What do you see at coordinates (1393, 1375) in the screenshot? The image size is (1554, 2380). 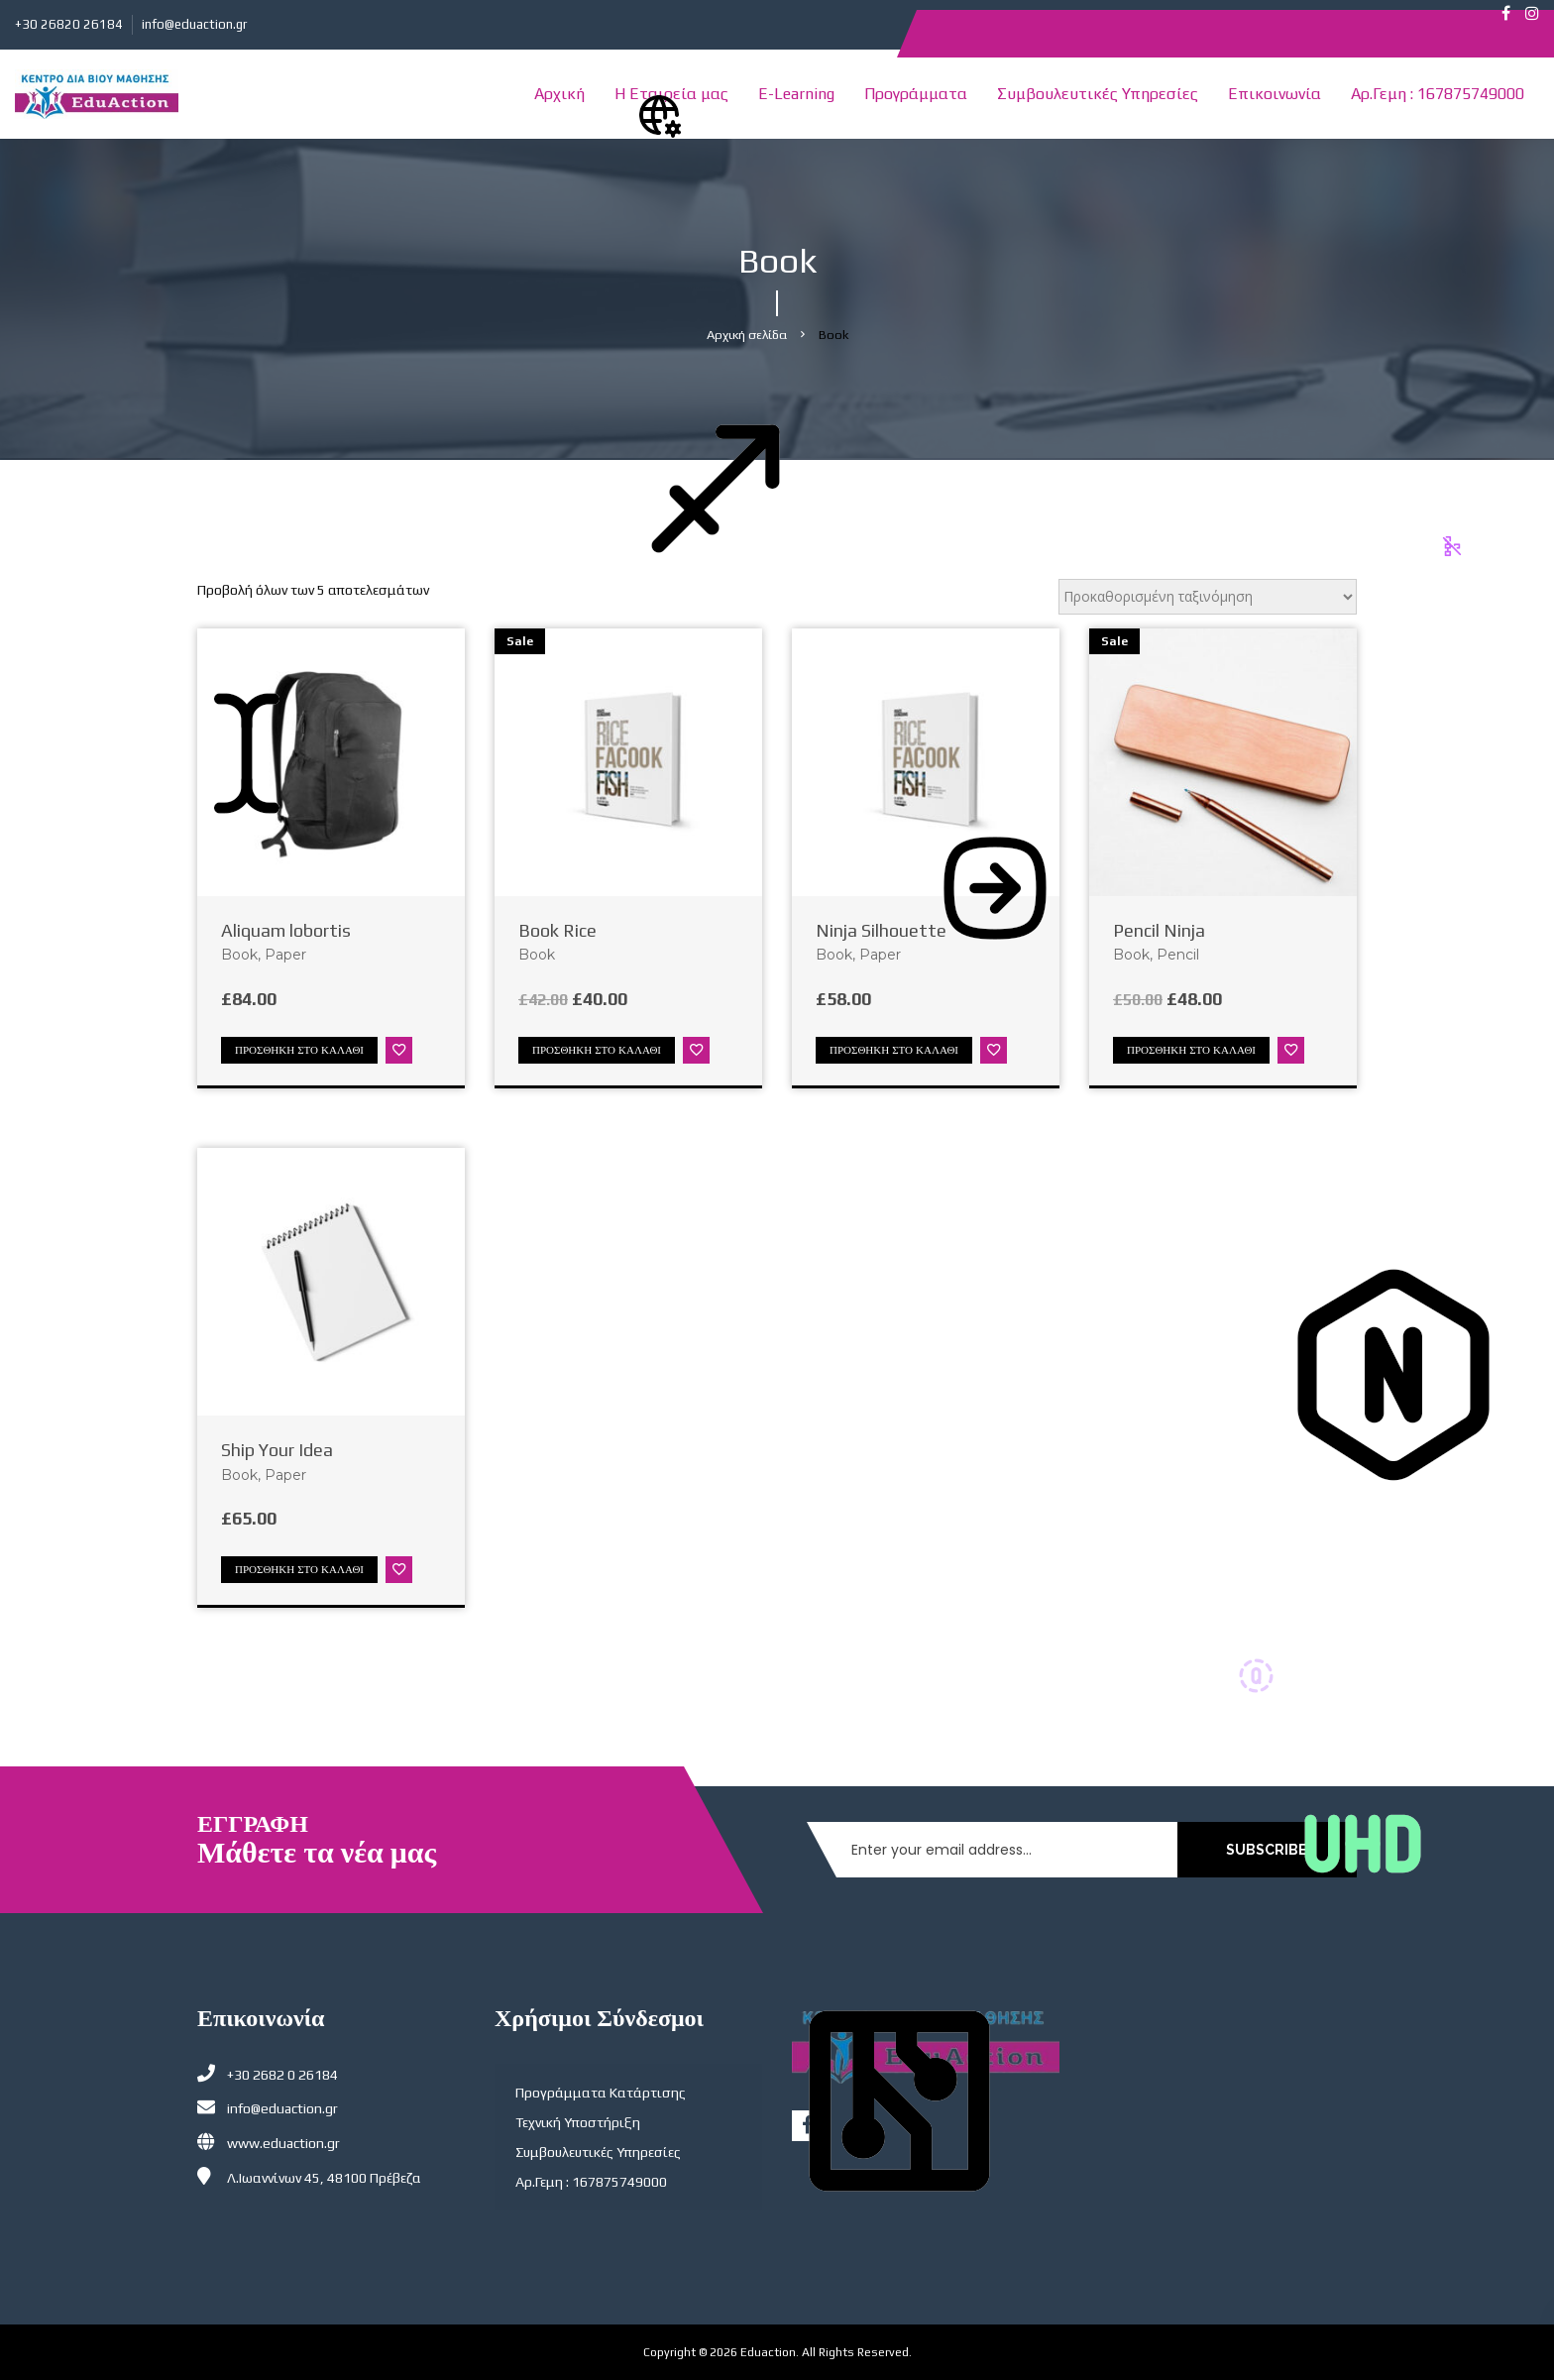 I see `indicates a node or network element` at bounding box center [1393, 1375].